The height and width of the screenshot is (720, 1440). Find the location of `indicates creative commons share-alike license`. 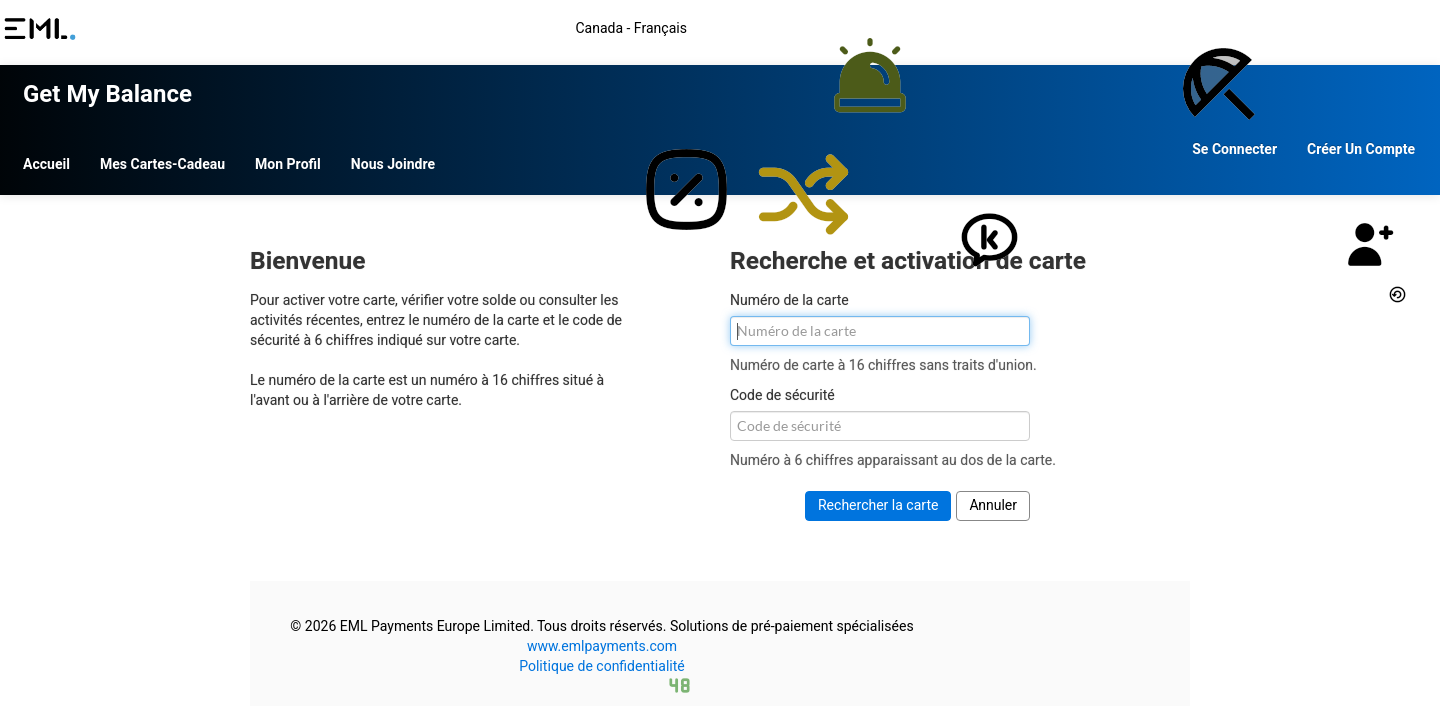

indicates creative commons share-alike license is located at coordinates (1397, 294).